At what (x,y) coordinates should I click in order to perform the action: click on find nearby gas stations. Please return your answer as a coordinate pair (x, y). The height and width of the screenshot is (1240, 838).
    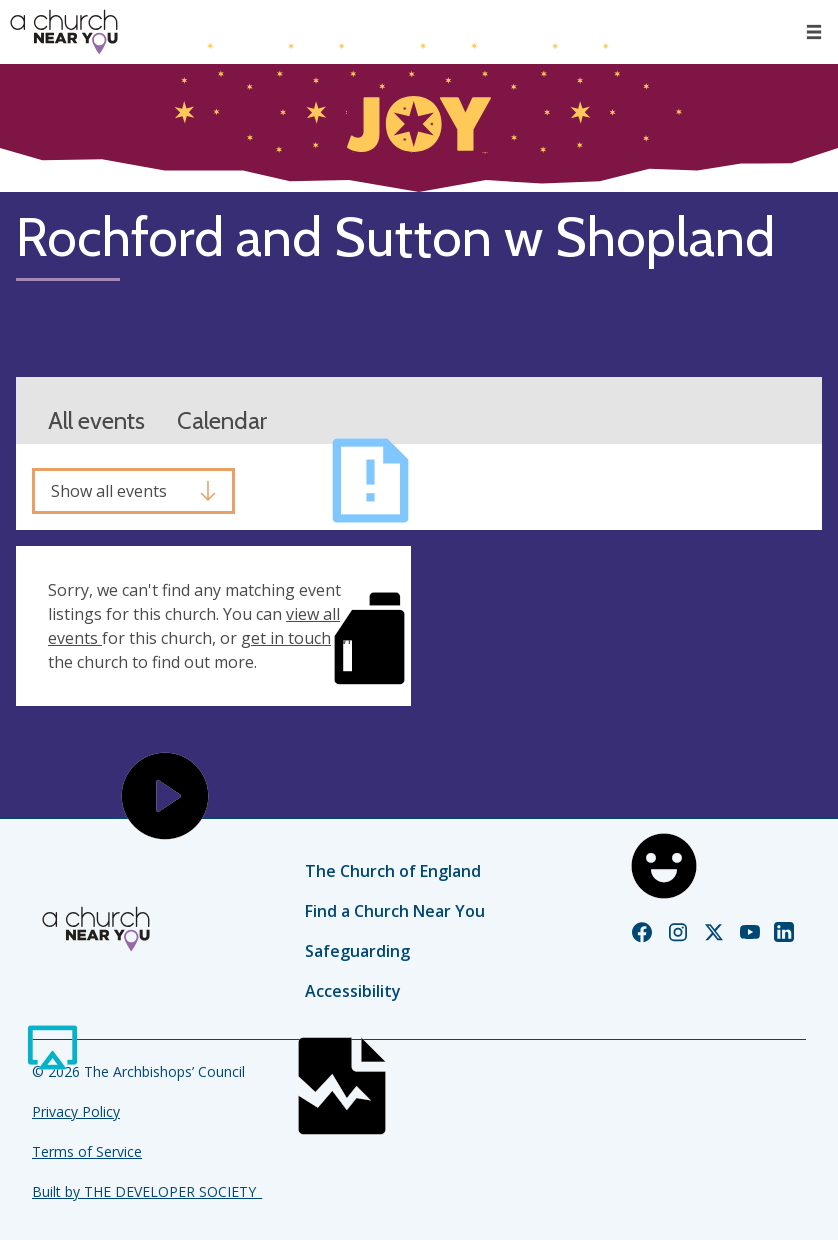
    Looking at the image, I should click on (369, 640).